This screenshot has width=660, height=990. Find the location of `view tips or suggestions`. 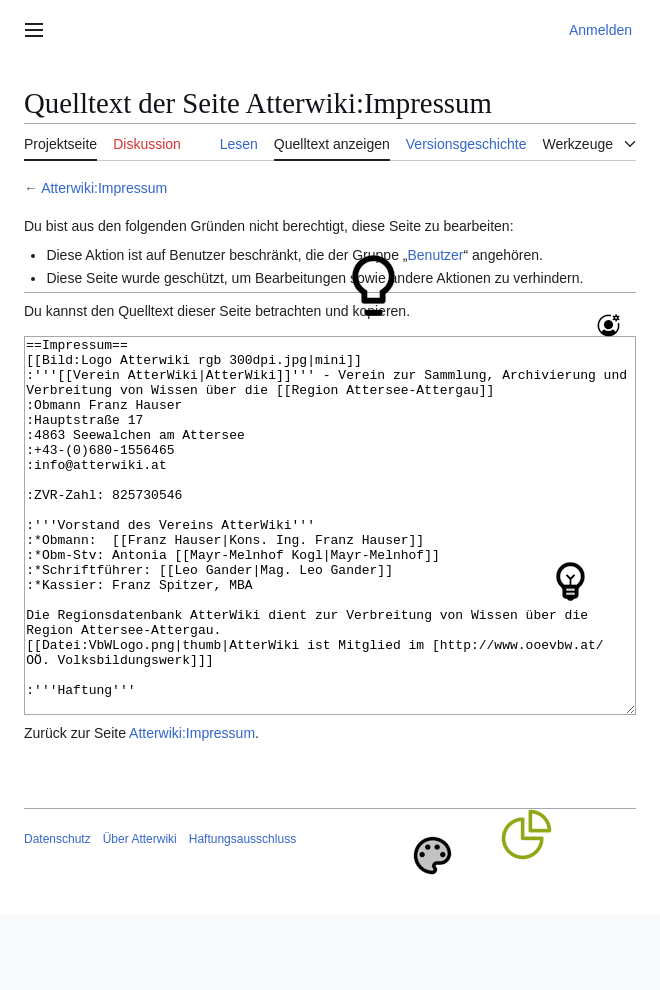

view tips or suggestions is located at coordinates (373, 285).